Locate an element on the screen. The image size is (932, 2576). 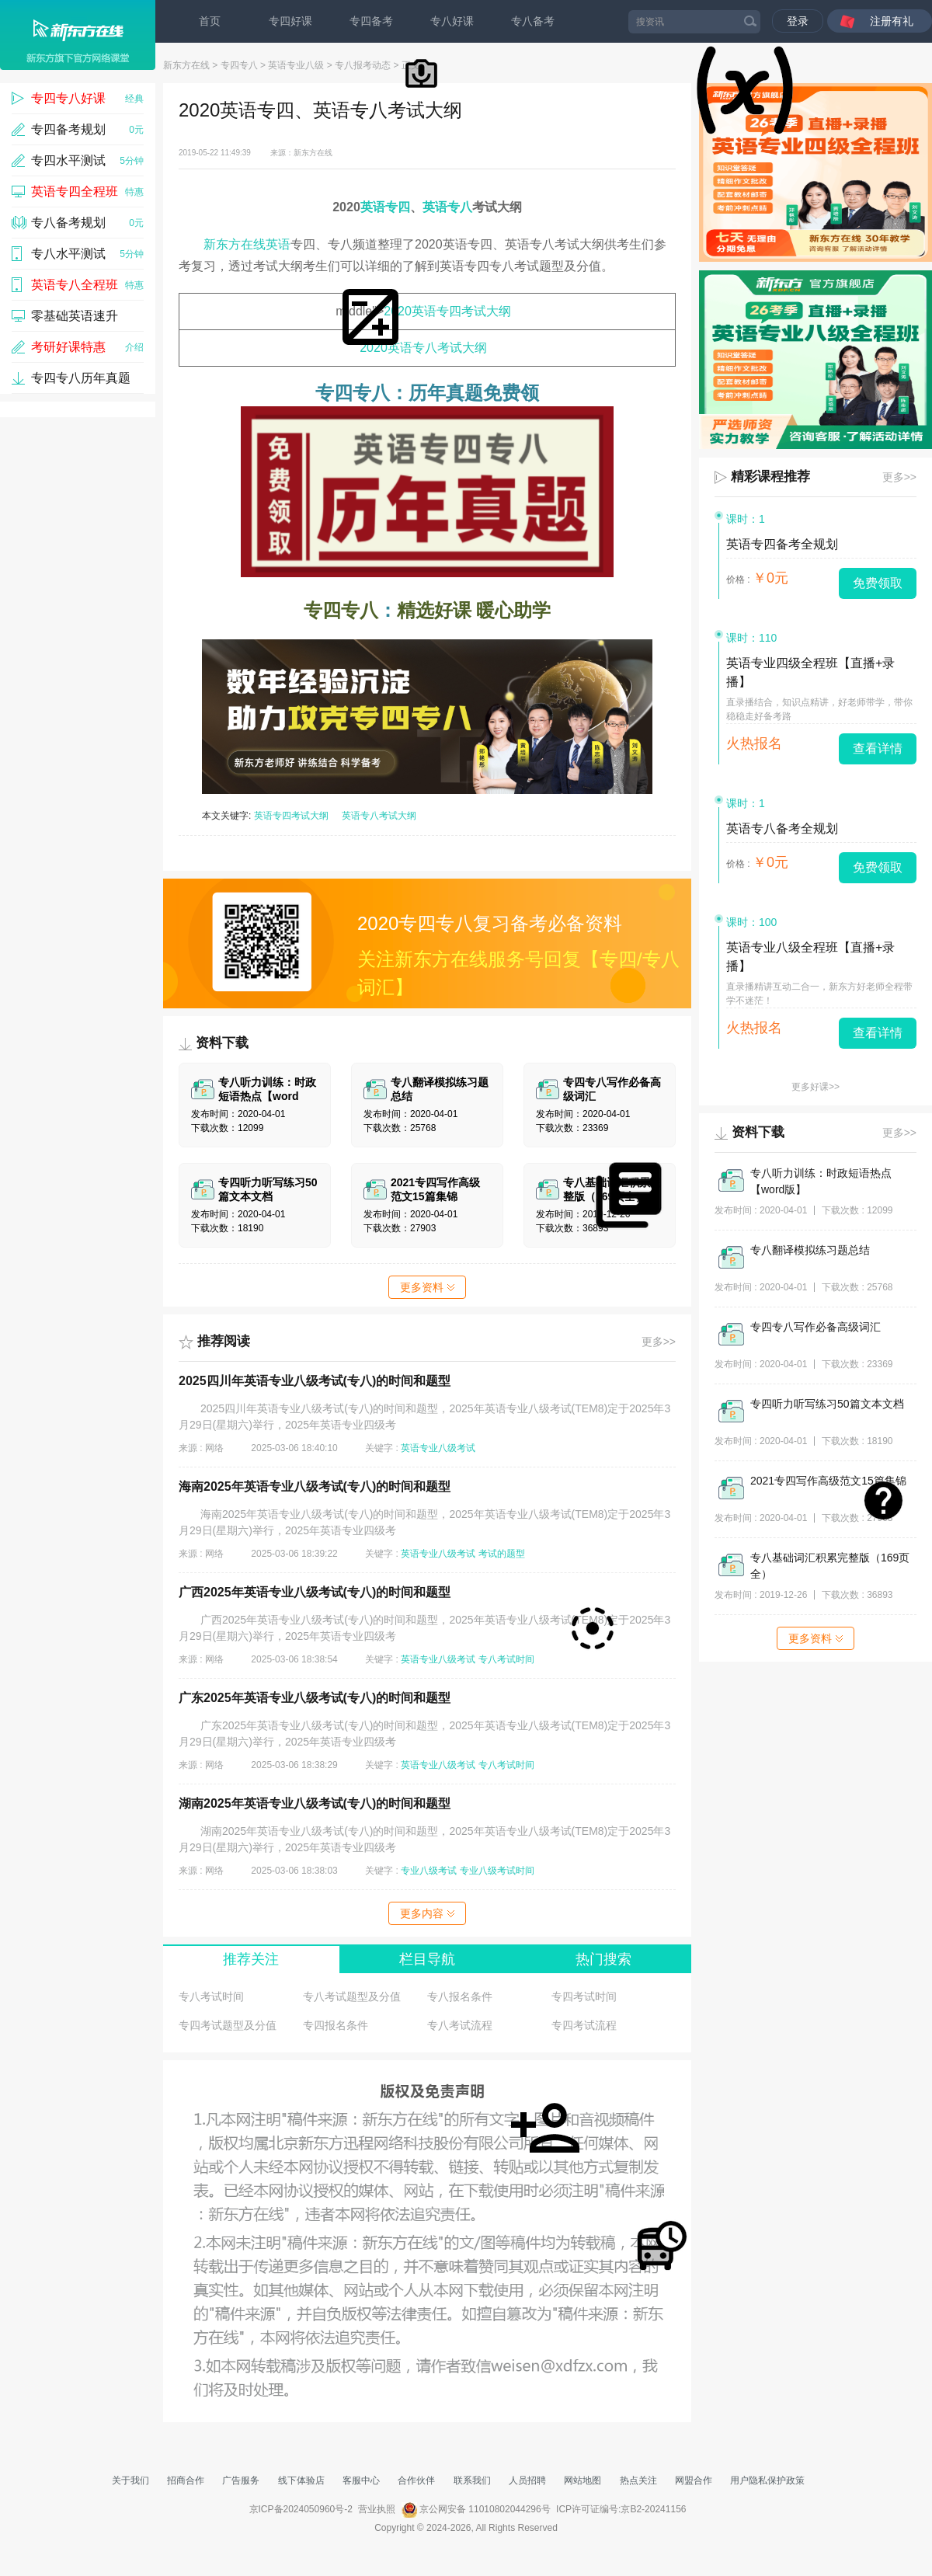
access help or support information is located at coordinates (883, 1500).